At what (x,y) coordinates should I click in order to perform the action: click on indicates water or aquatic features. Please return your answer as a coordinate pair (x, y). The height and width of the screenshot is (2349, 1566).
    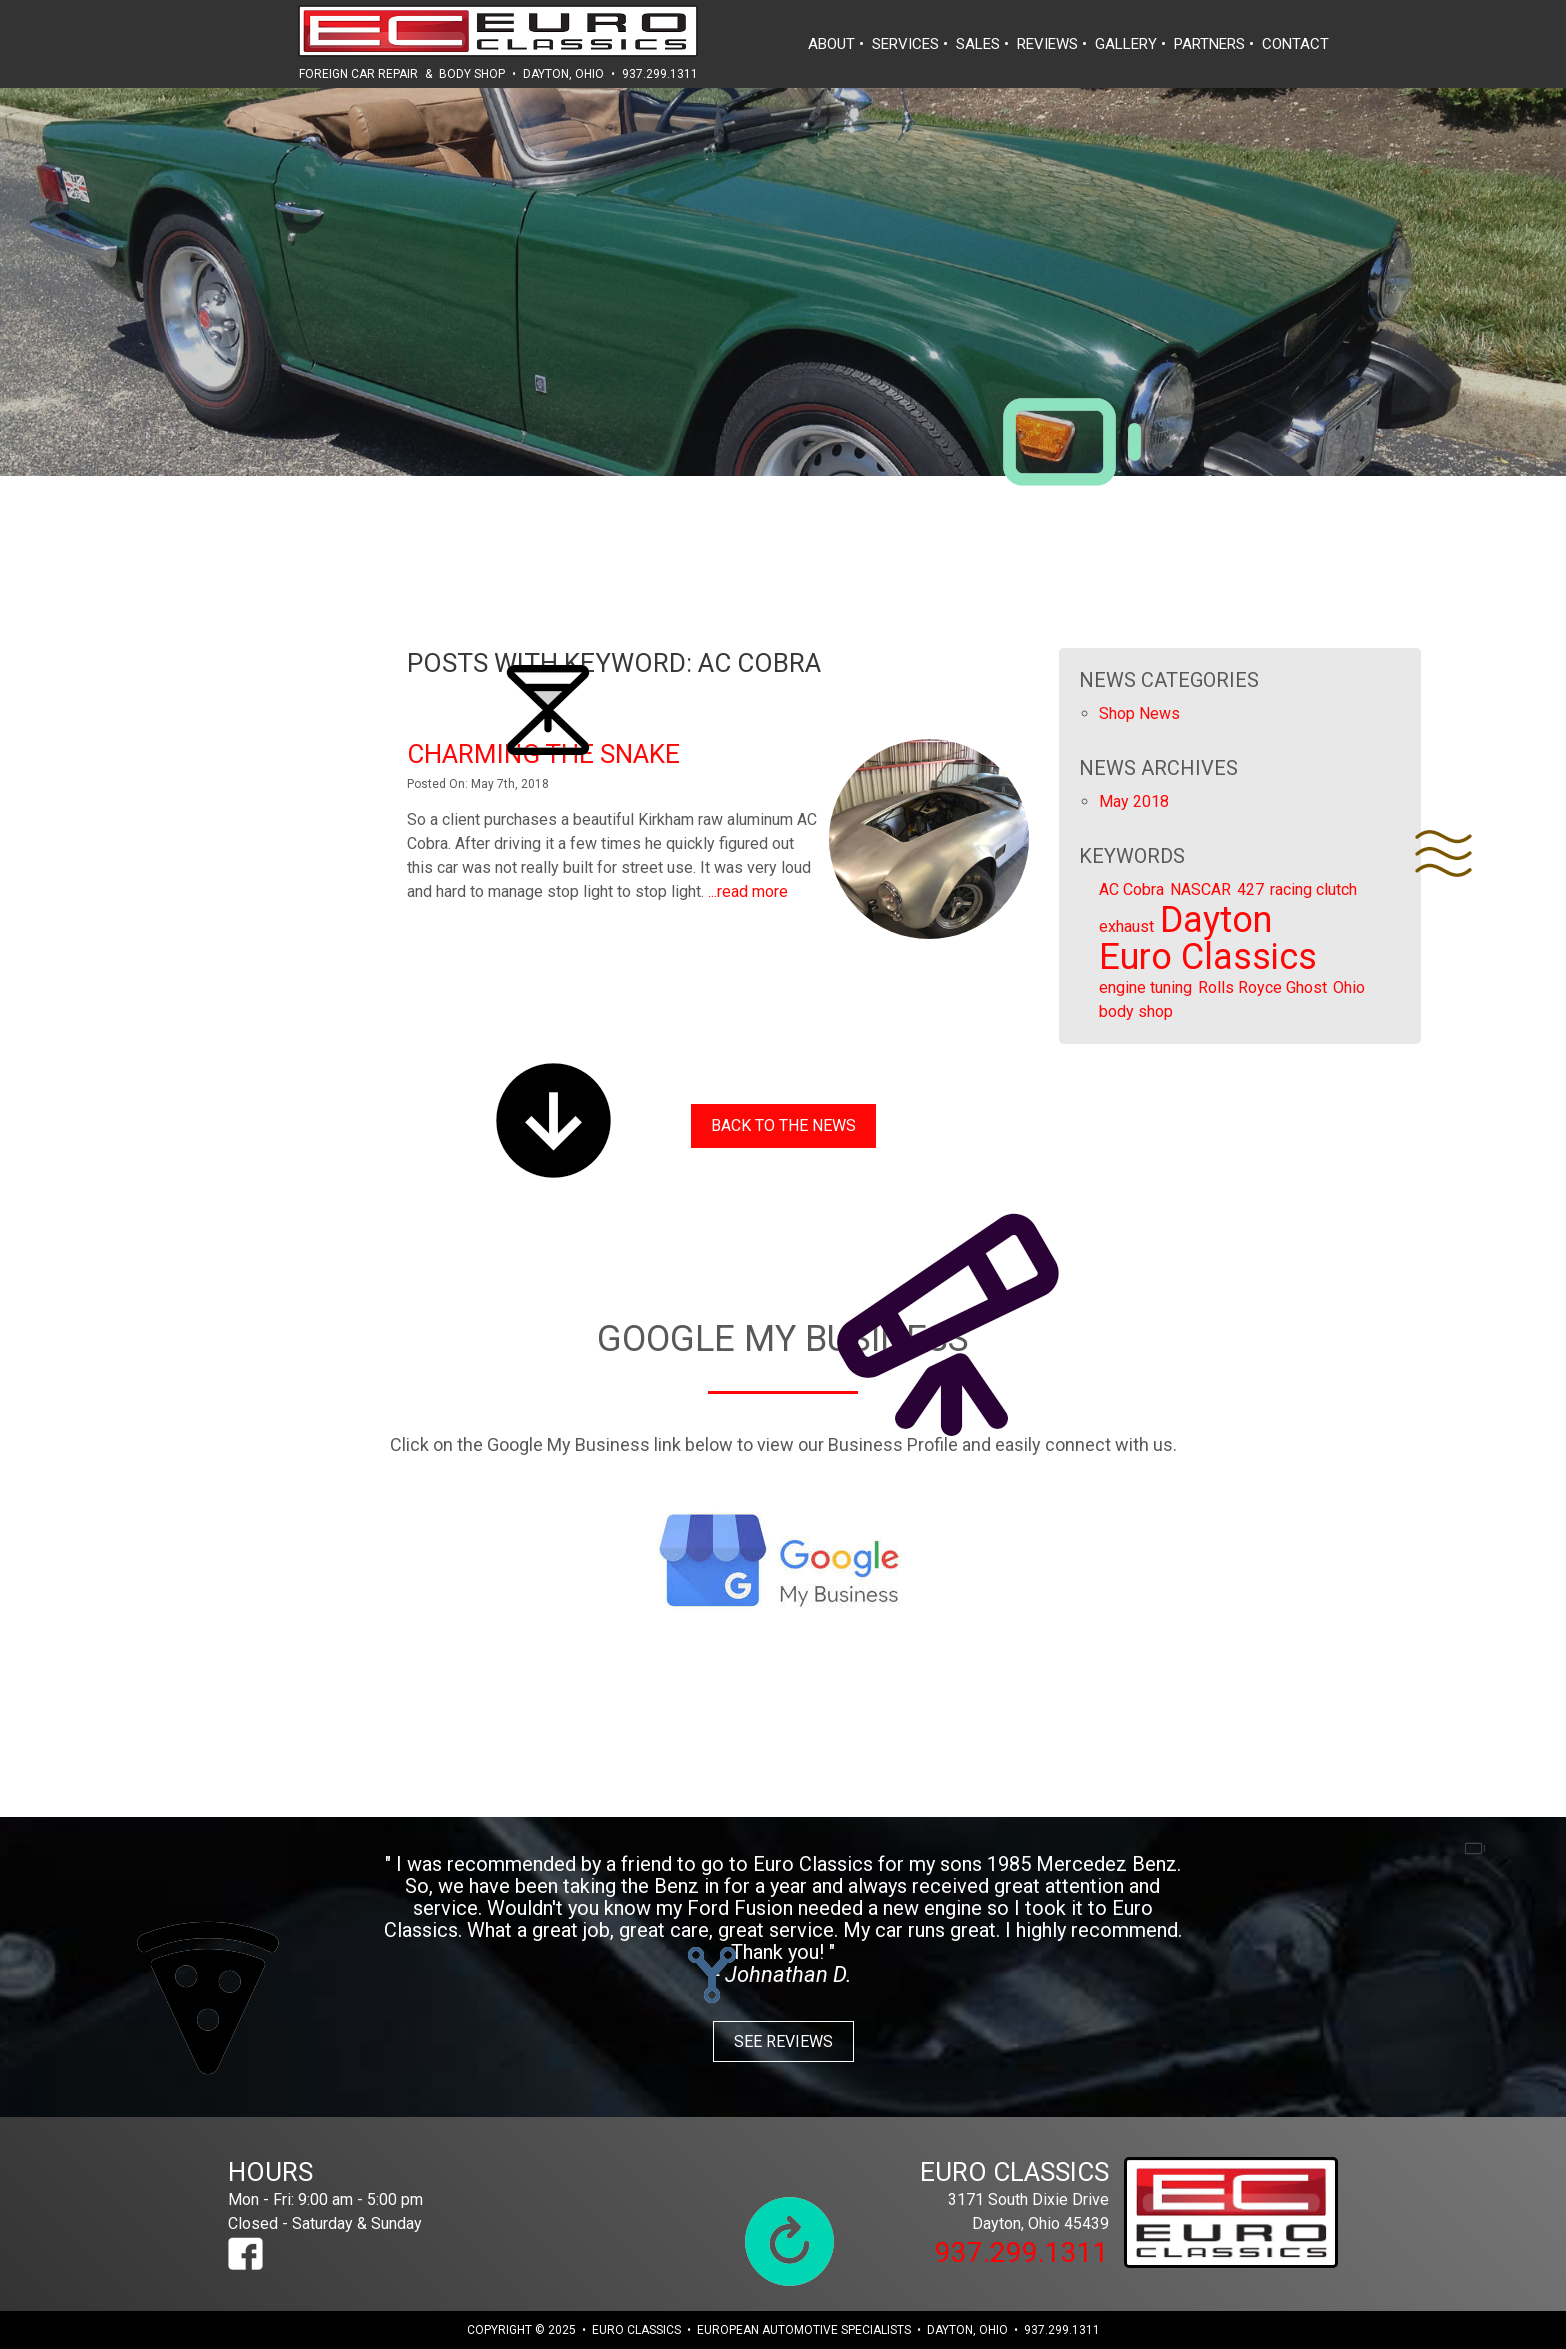
    Looking at the image, I should click on (1443, 853).